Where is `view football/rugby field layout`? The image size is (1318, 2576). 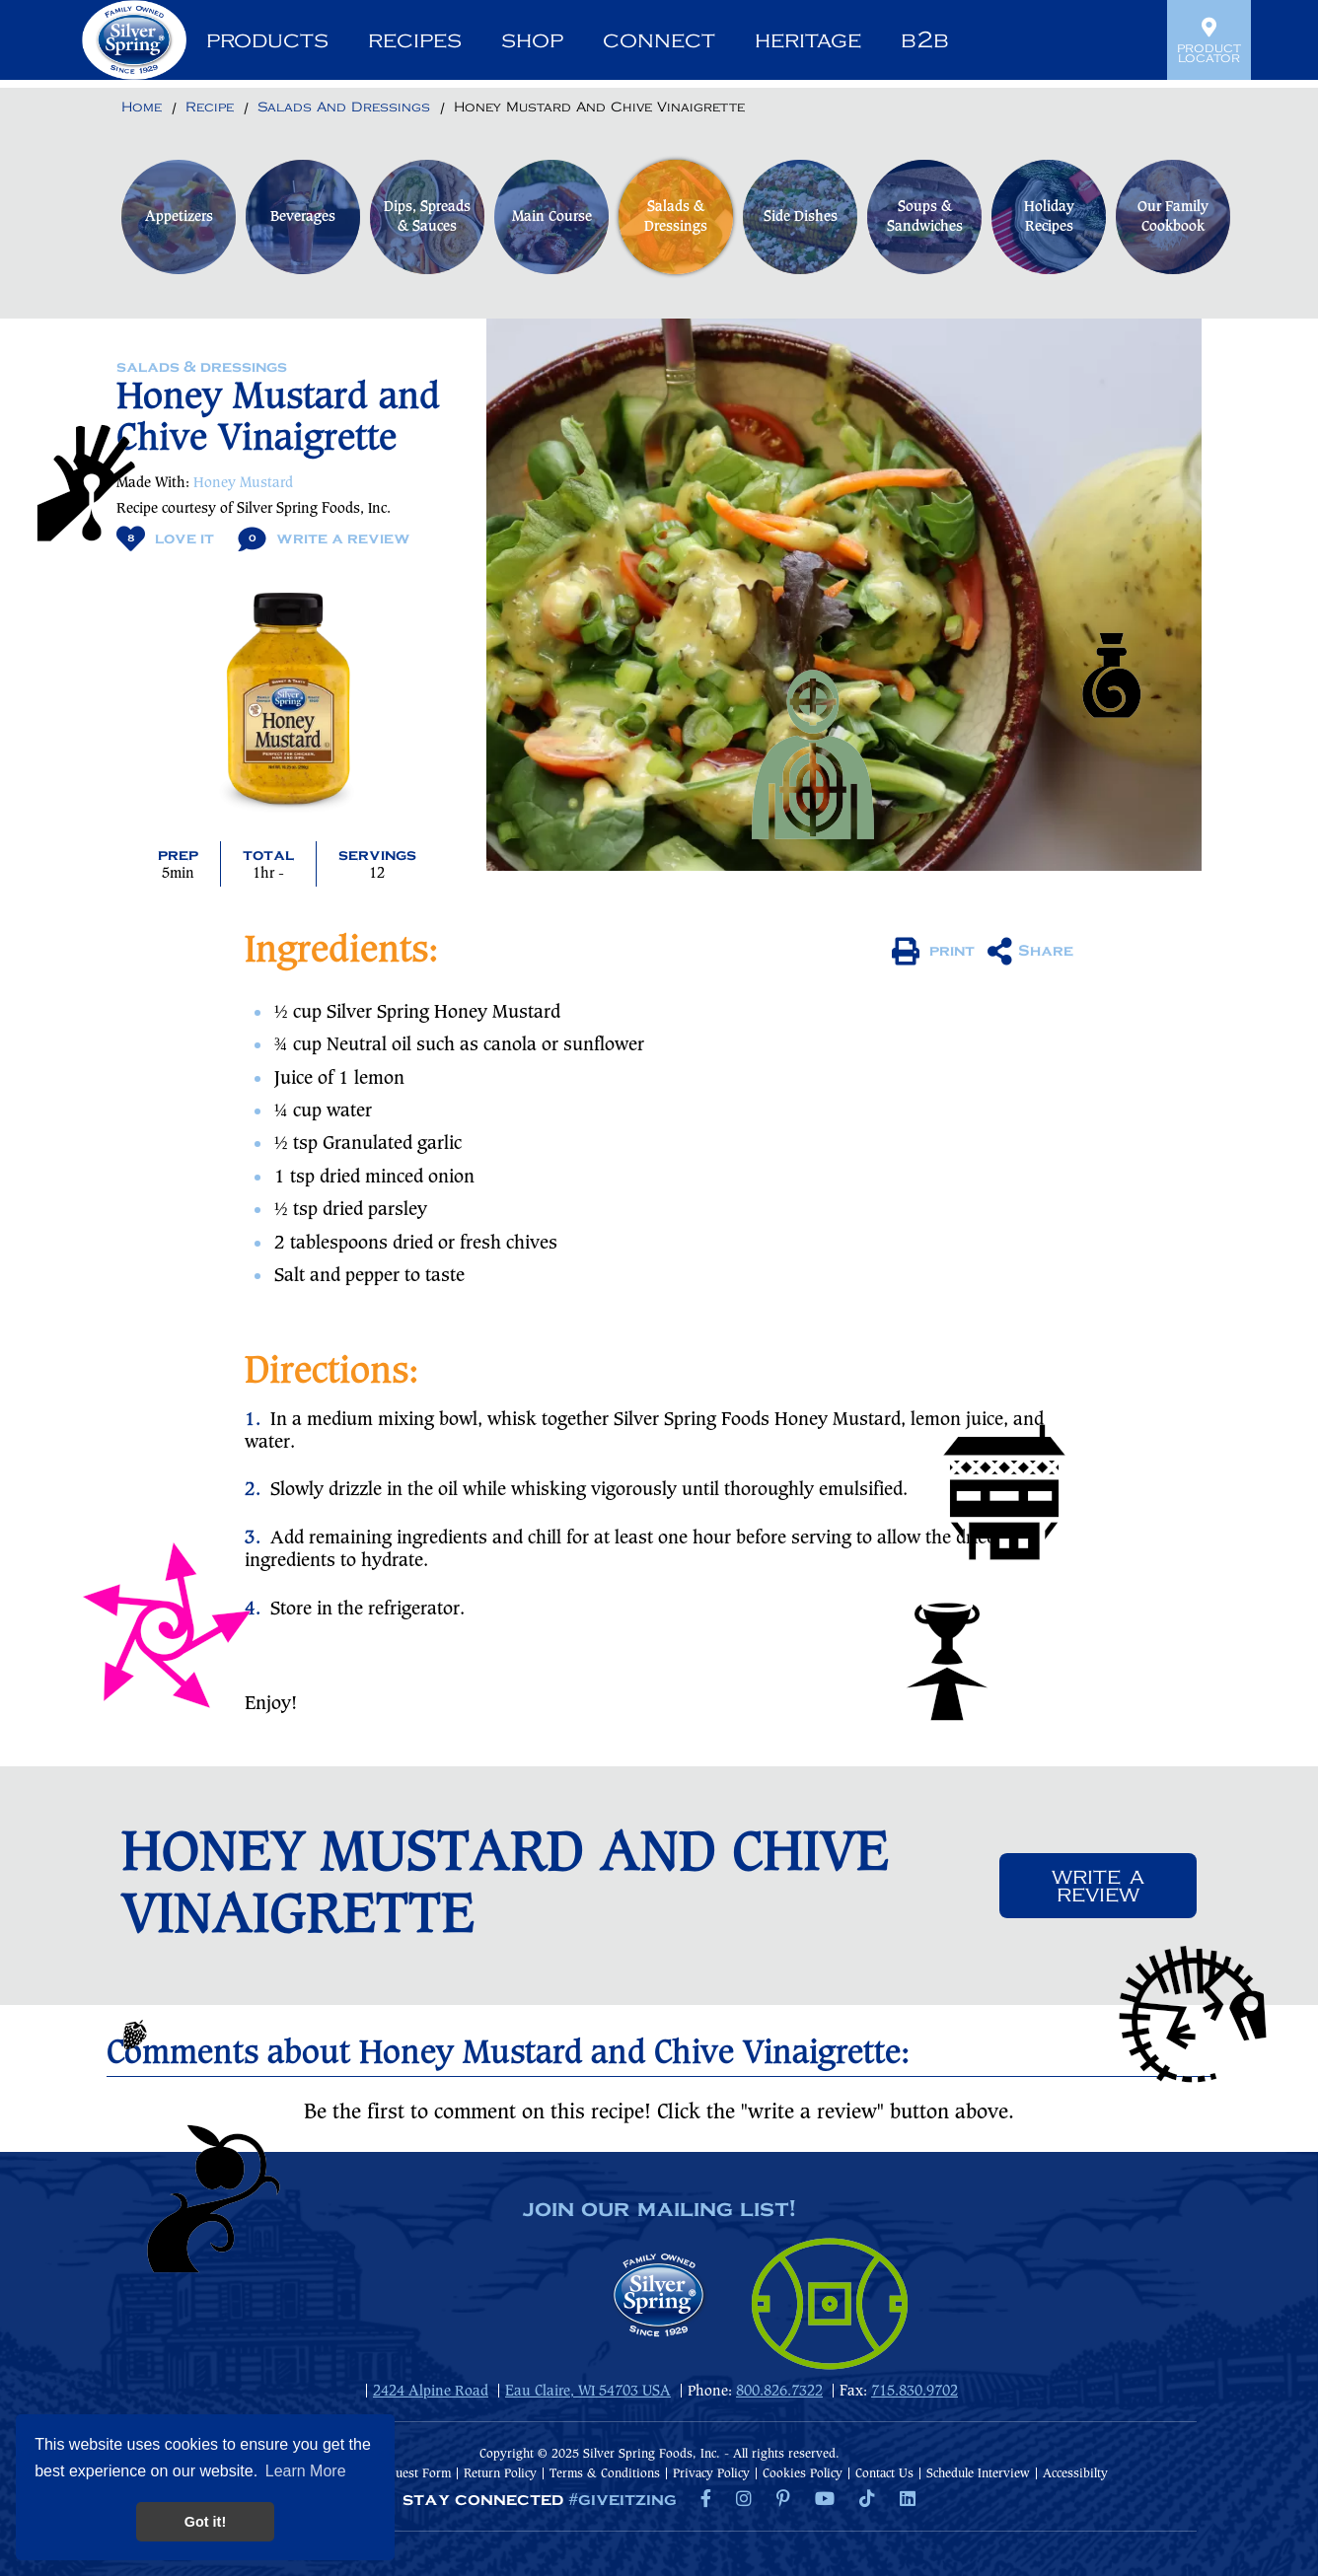 view football/rugby field layout is located at coordinates (830, 2304).